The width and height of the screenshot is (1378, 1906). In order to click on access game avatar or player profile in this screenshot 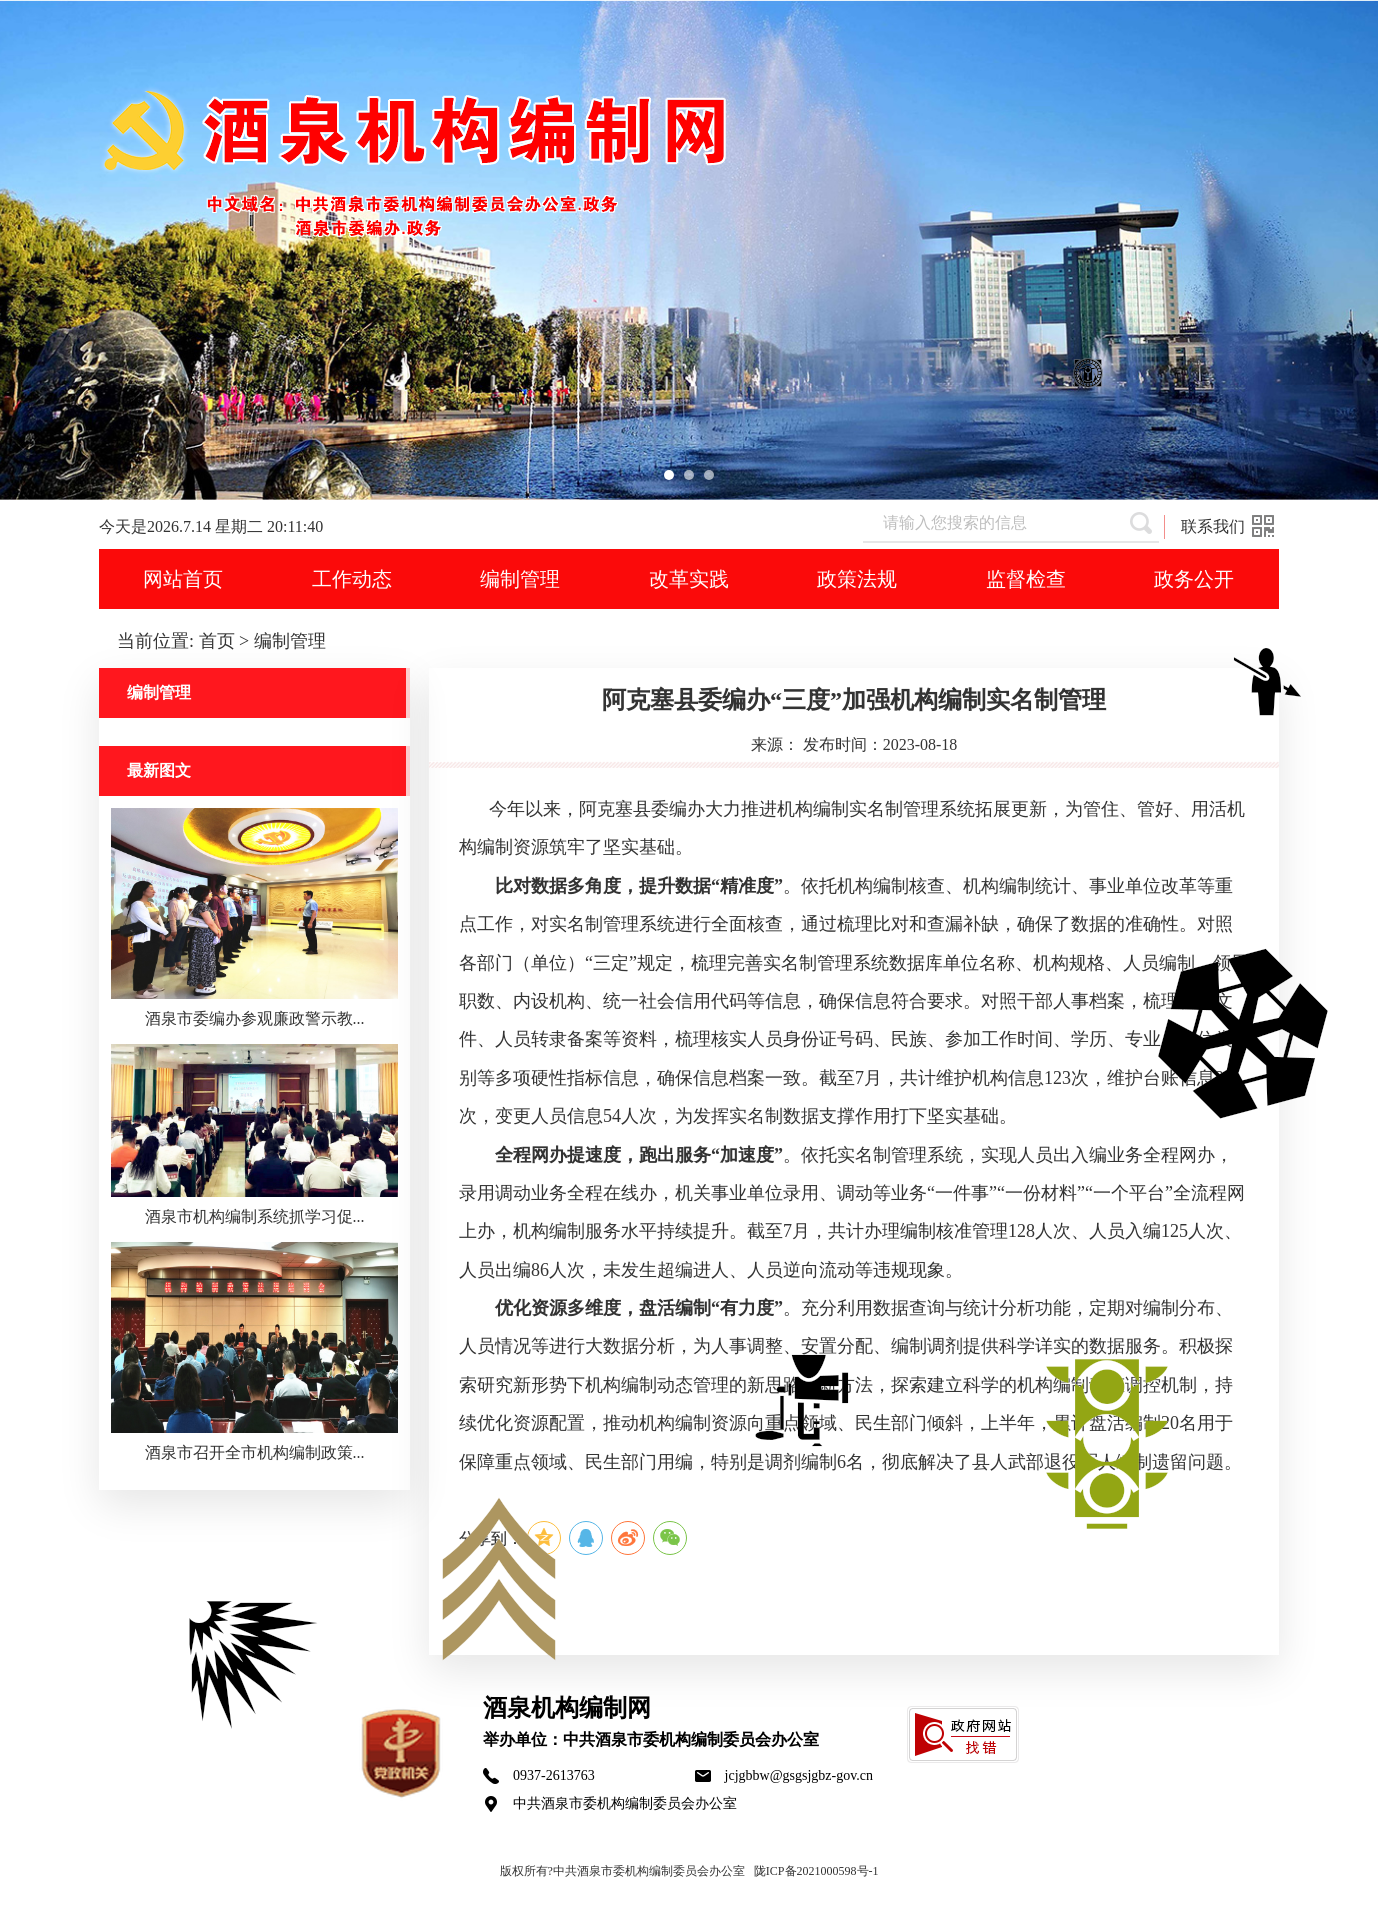, I will do `click(1088, 373)`.